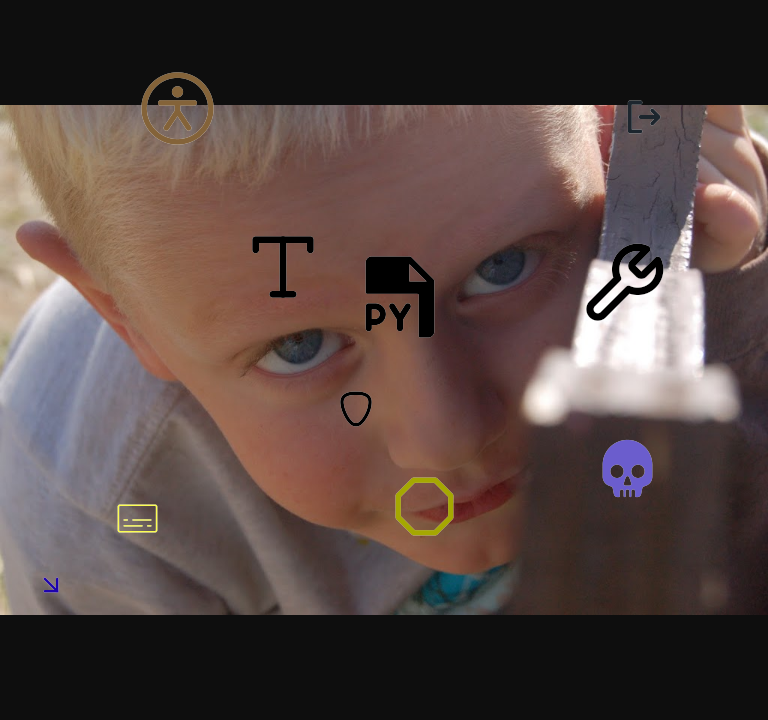  Describe the element at coordinates (356, 409) in the screenshot. I see `access music or guitar-related features` at that location.